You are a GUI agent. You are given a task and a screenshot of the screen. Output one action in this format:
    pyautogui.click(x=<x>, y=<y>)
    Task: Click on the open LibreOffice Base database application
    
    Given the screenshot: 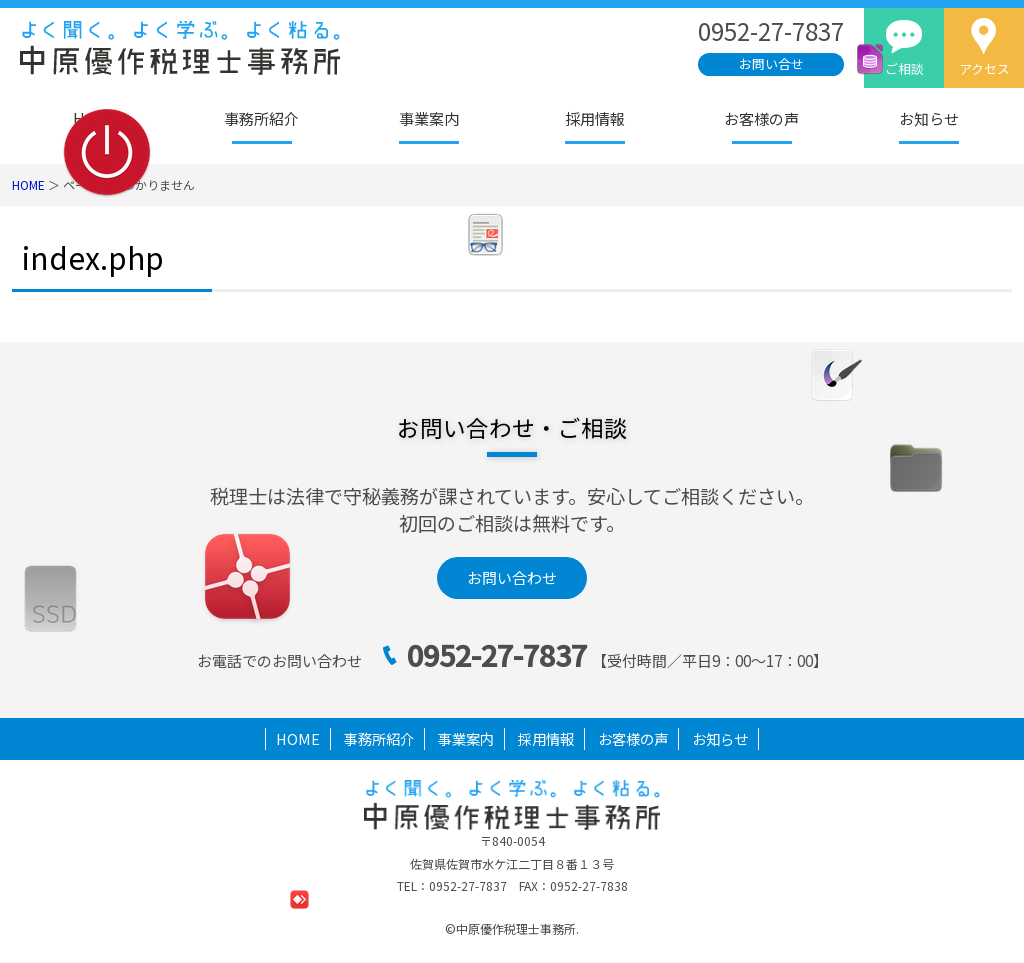 What is the action you would take?
    pyautogui.click(x=870, y=59)
    